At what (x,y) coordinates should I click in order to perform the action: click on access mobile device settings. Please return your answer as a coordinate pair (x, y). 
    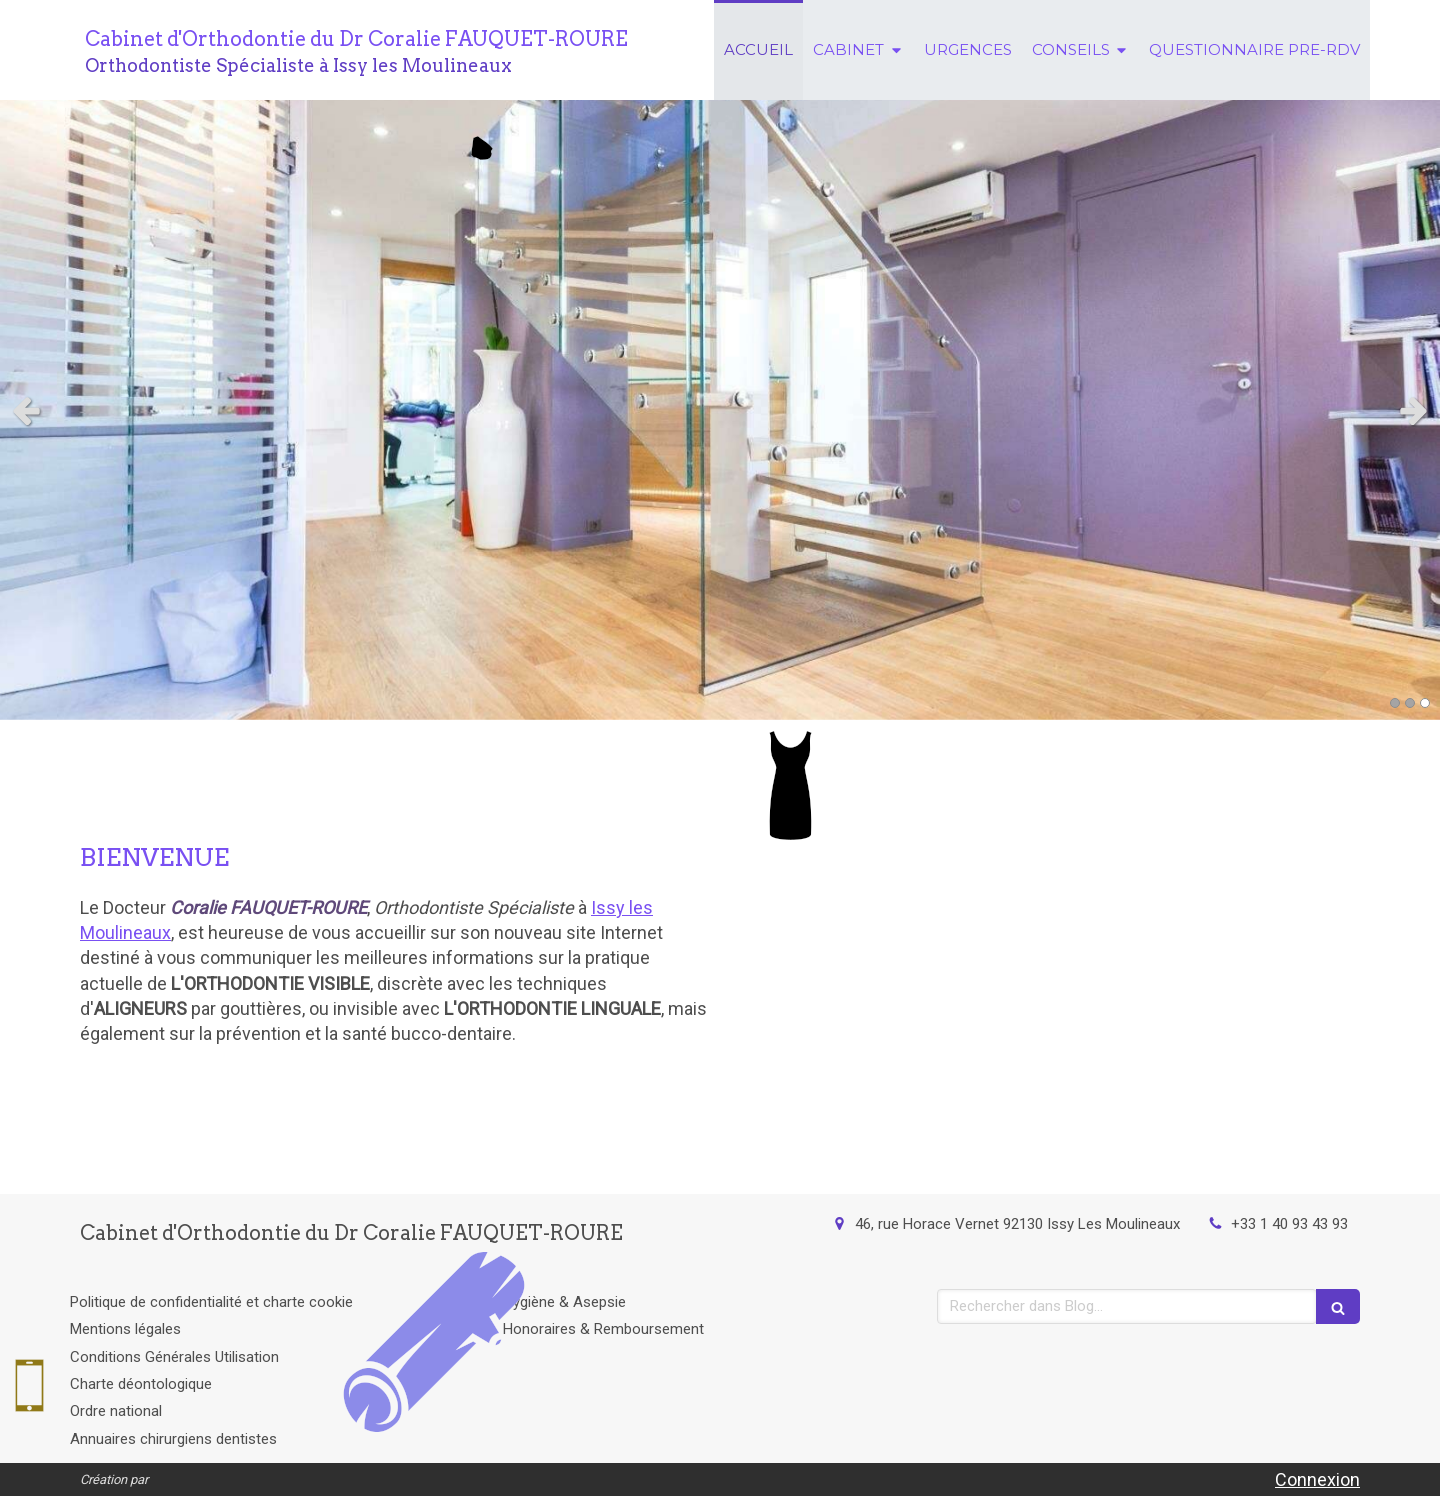
    Looking at the image, I should click on (29, 1385).